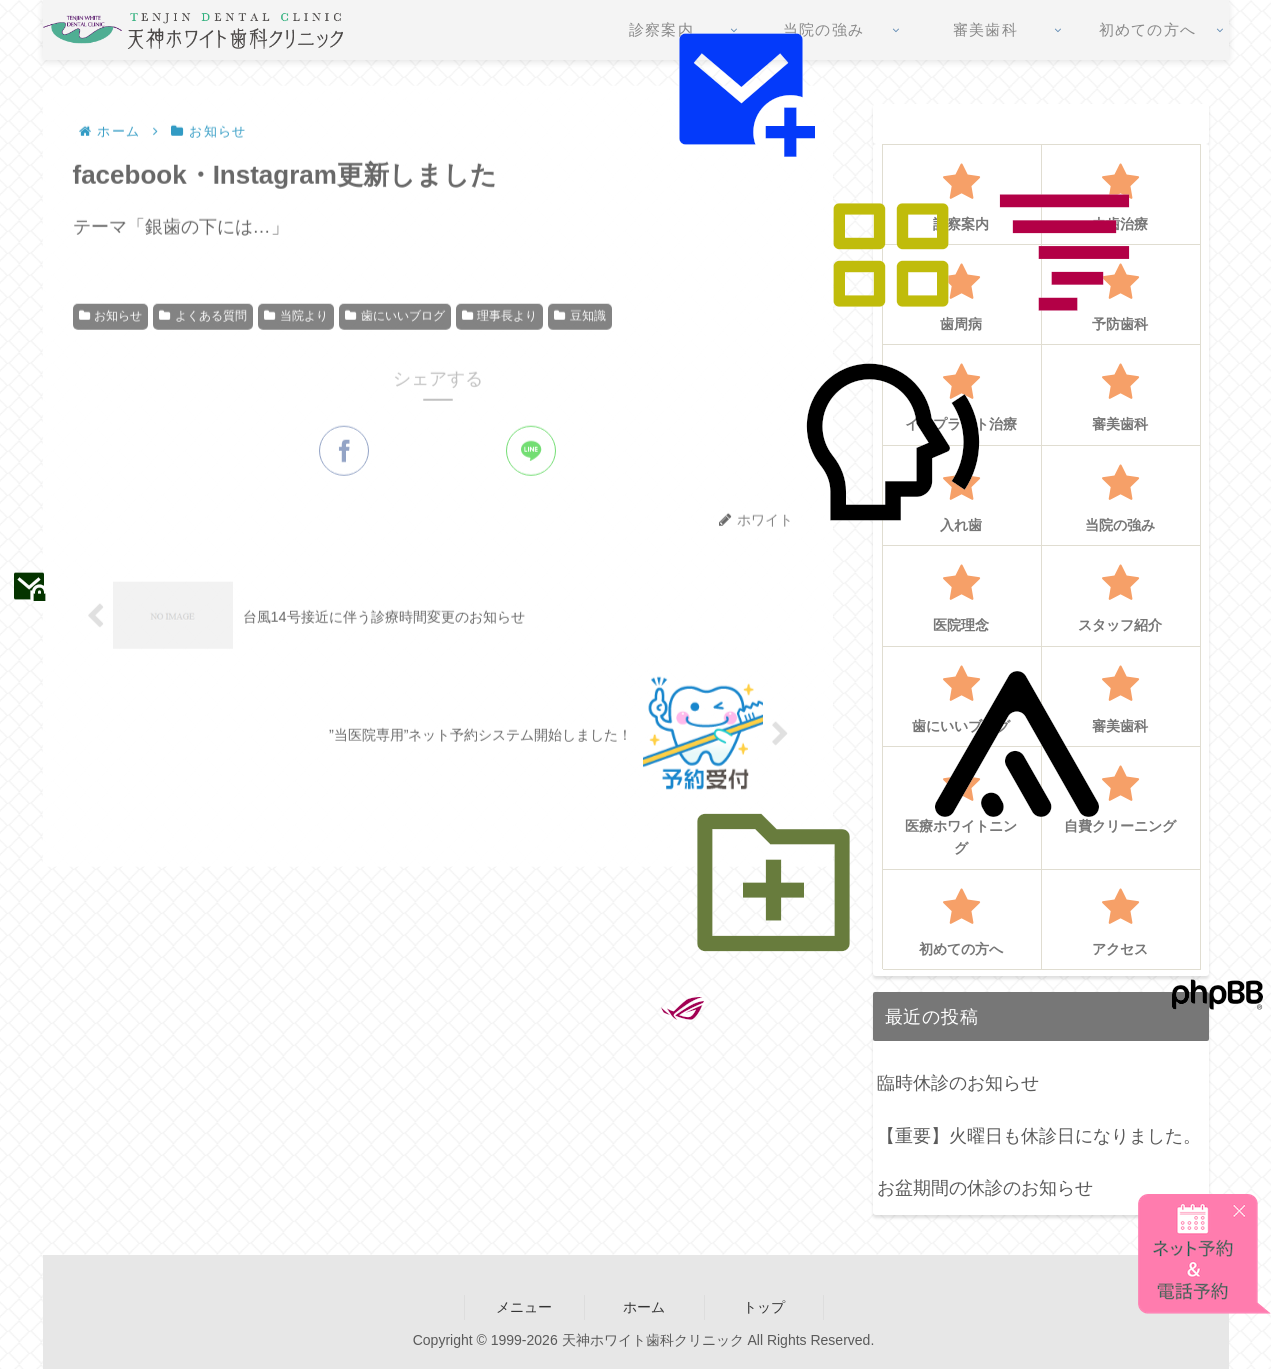 The image size is (1271, 1369). Describe the element at coordinates (1064, 252) in the screenshot. I see `indicates tornado or severe weather warning` at that location.